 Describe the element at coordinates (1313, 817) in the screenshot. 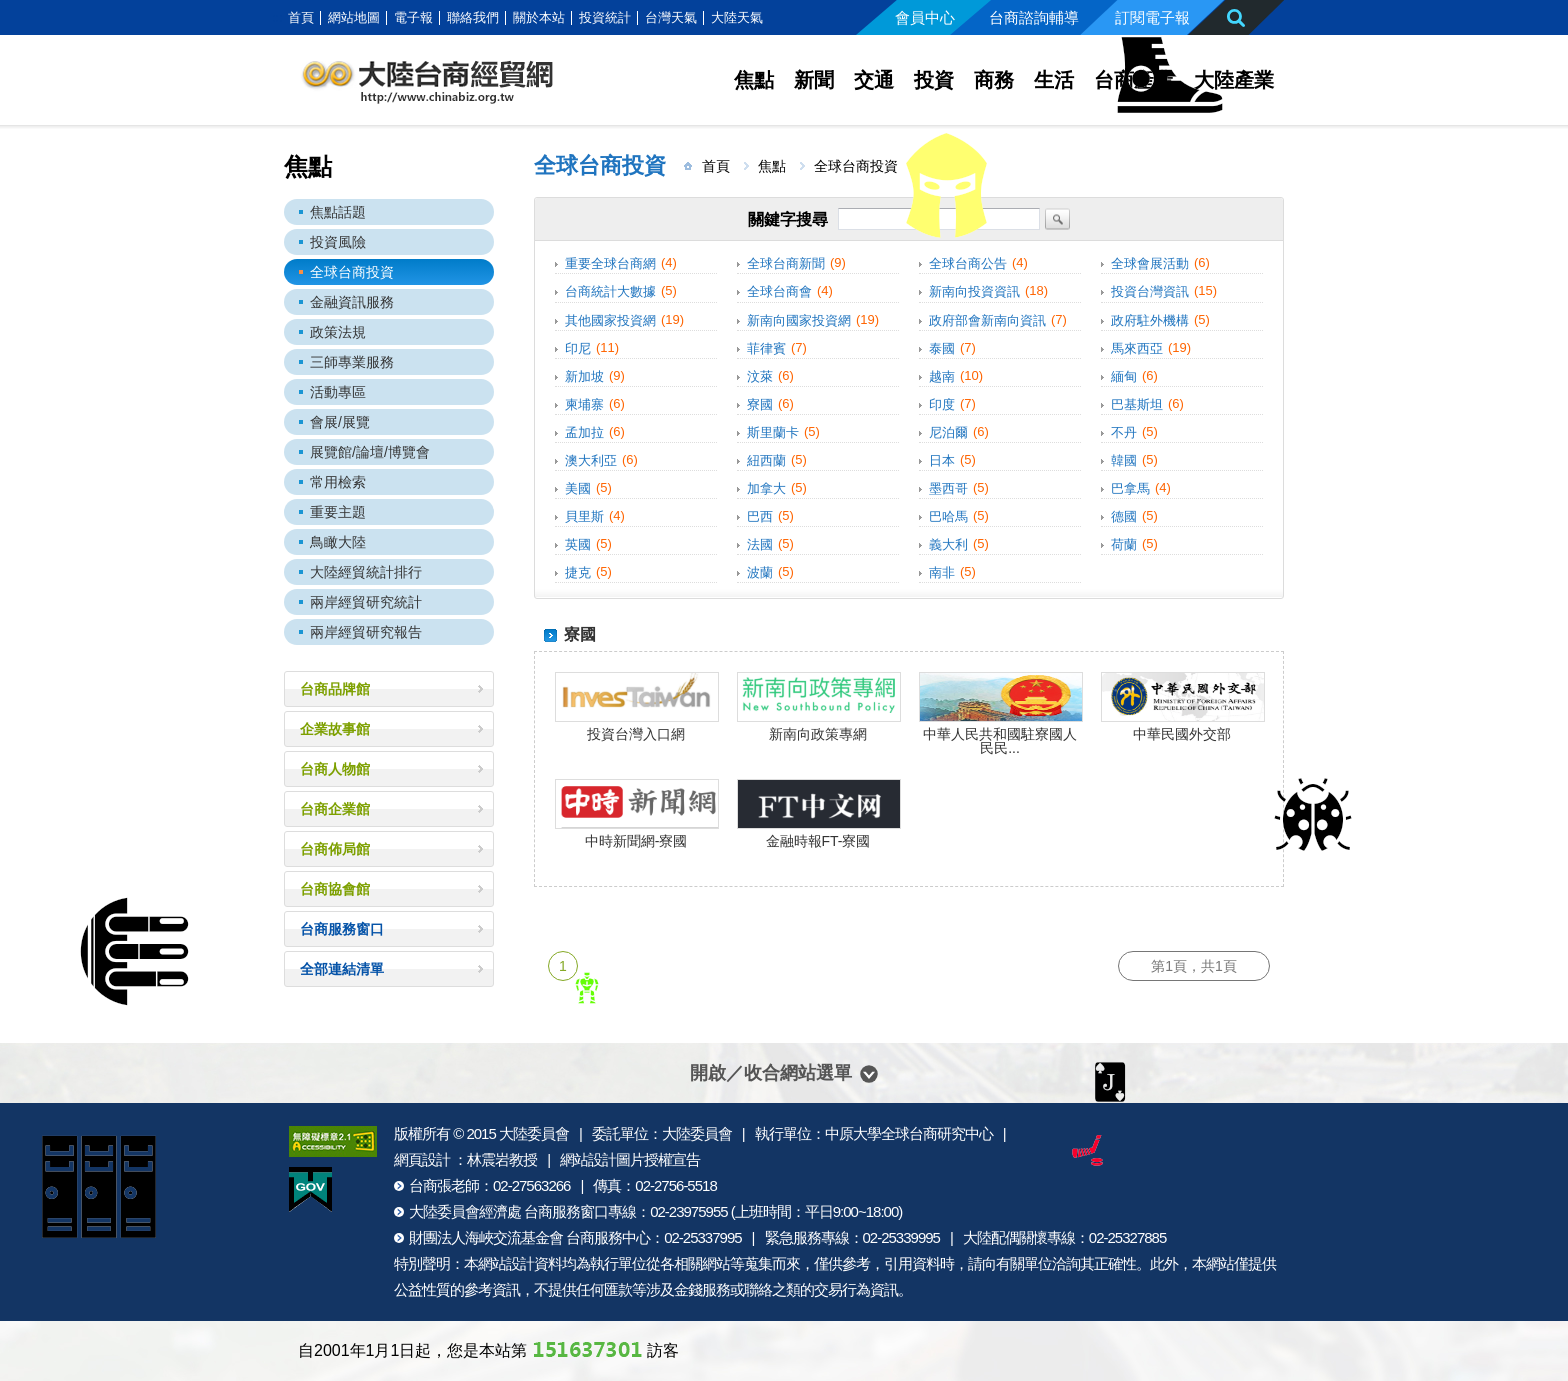

I see `indicates a bug or issue in the system` at that location.